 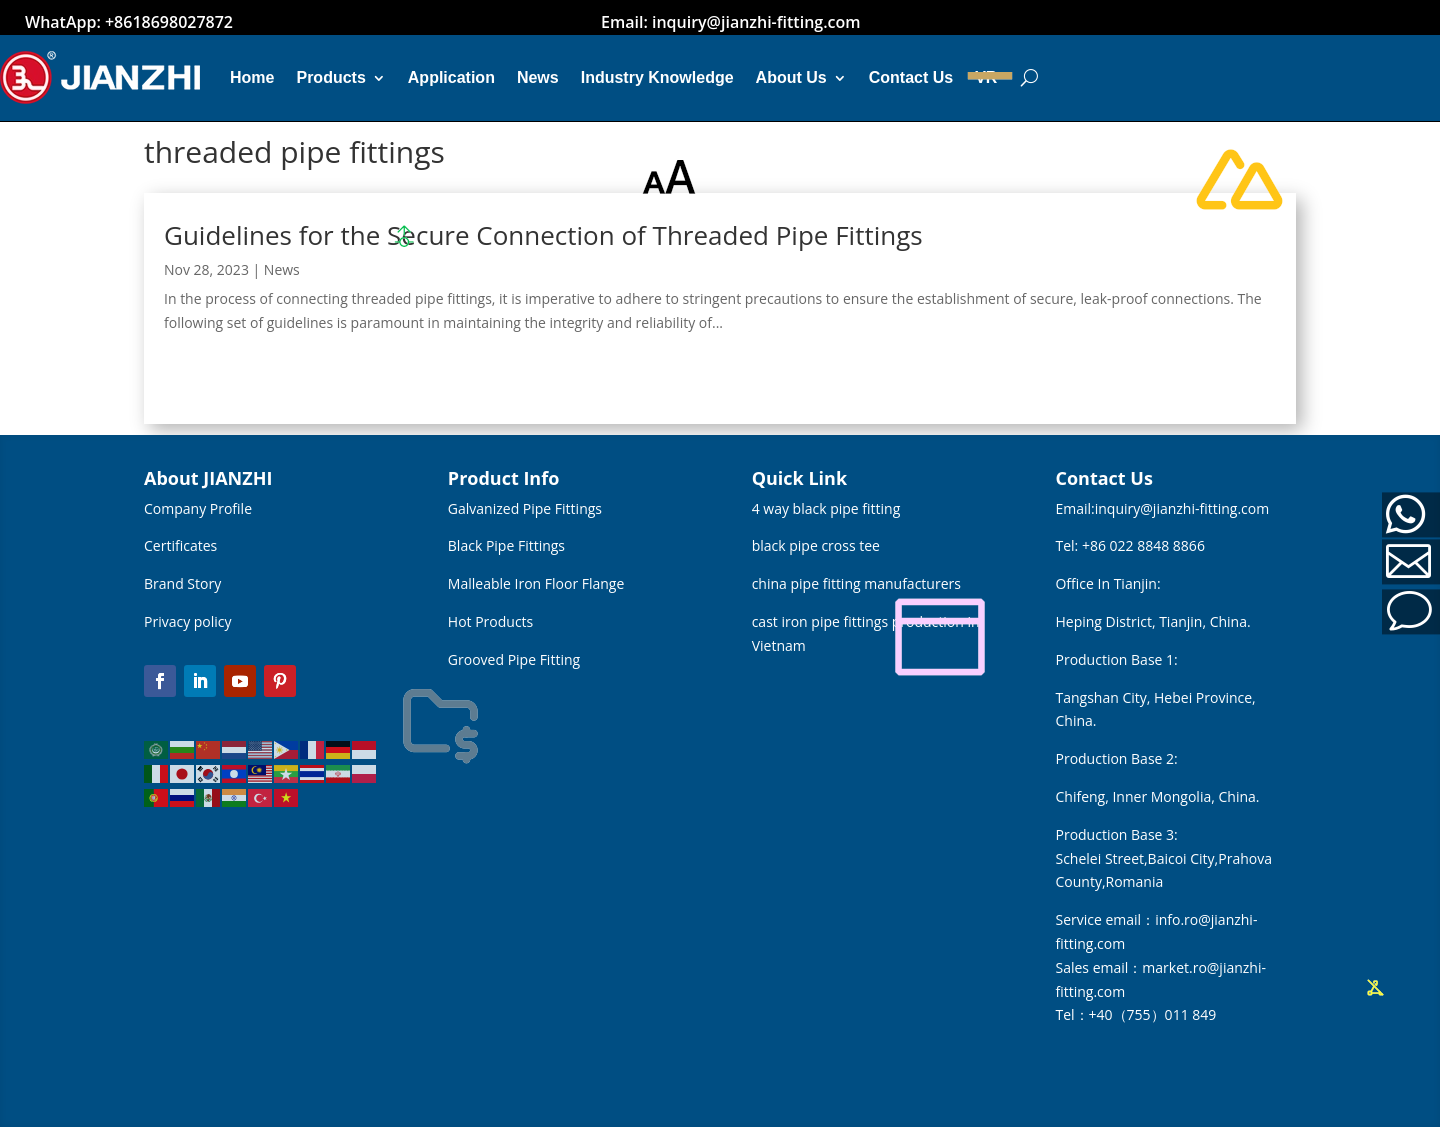 What do you see at coordinates (1239, 179) in the screenshot?
I see `nuxt.js framework logo` at bounding box center [1239, 179].